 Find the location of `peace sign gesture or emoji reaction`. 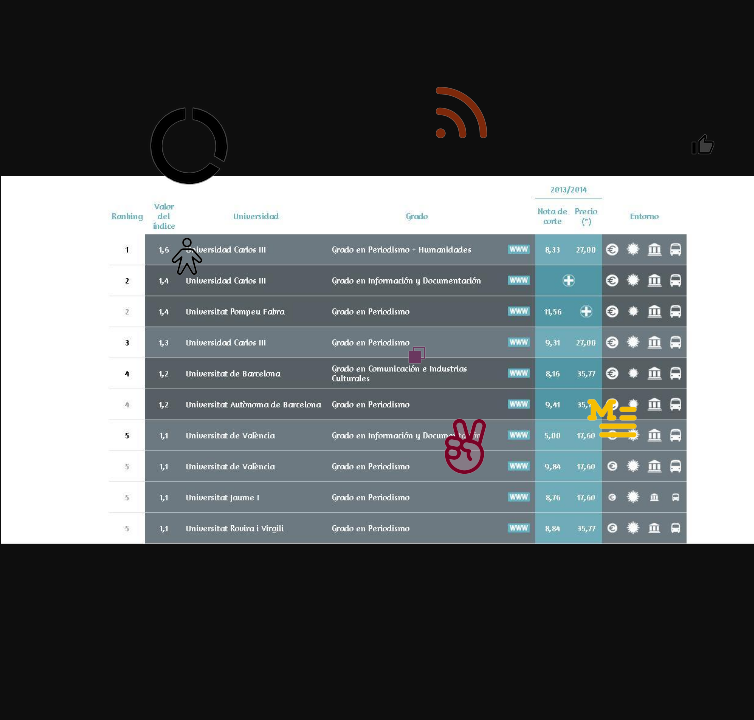

peace sign gesture or emoji reaction is located at coordinates (464, 446).